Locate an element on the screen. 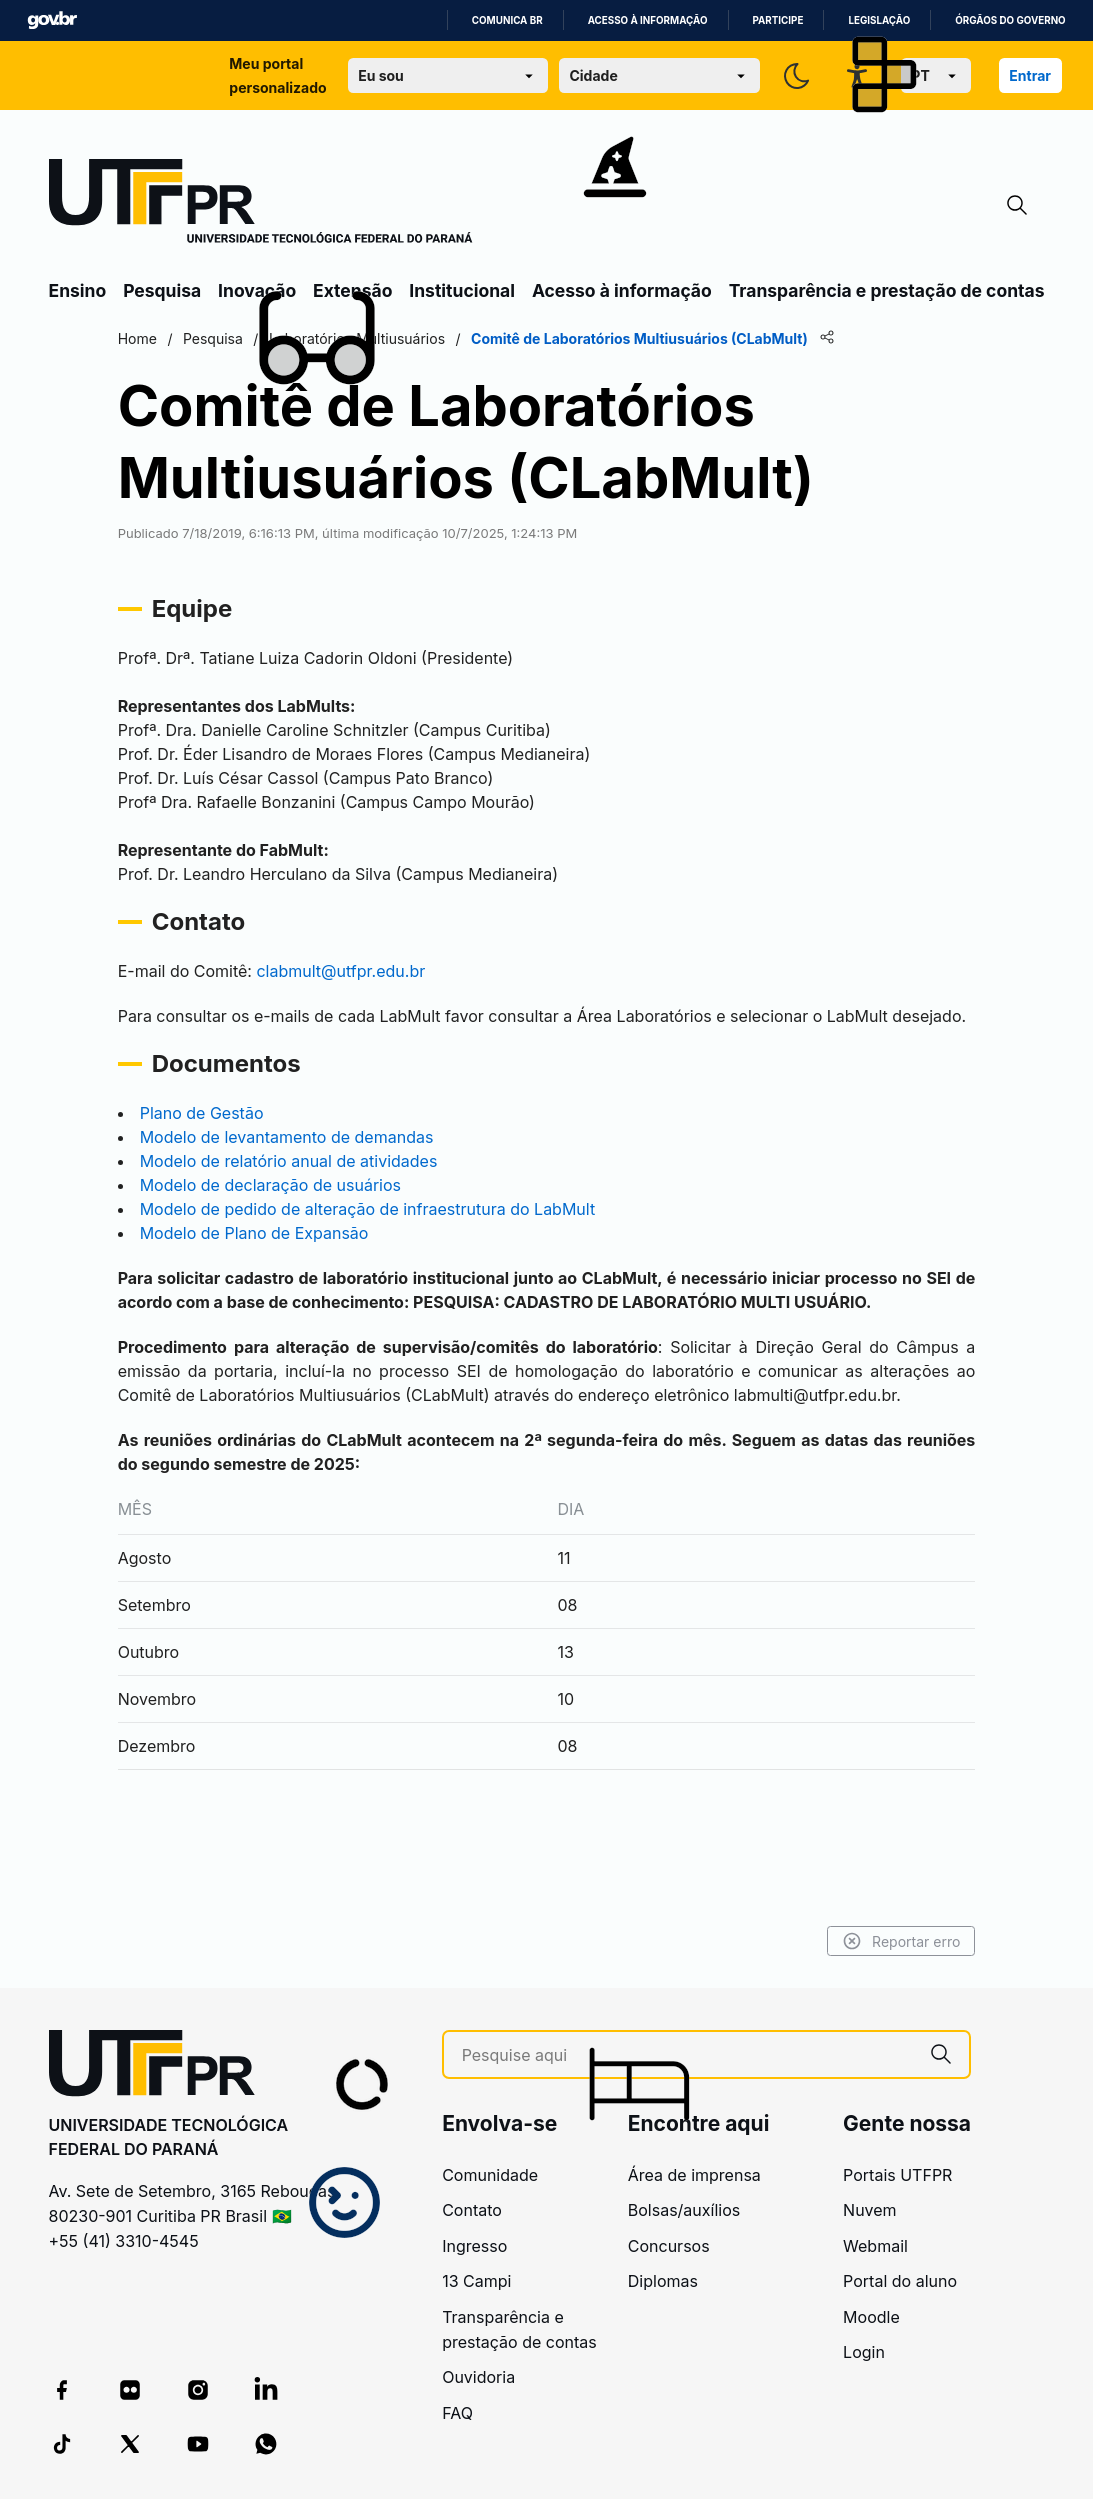  add a playful or winking emoji to your message is located at coordinates (344, 2202).